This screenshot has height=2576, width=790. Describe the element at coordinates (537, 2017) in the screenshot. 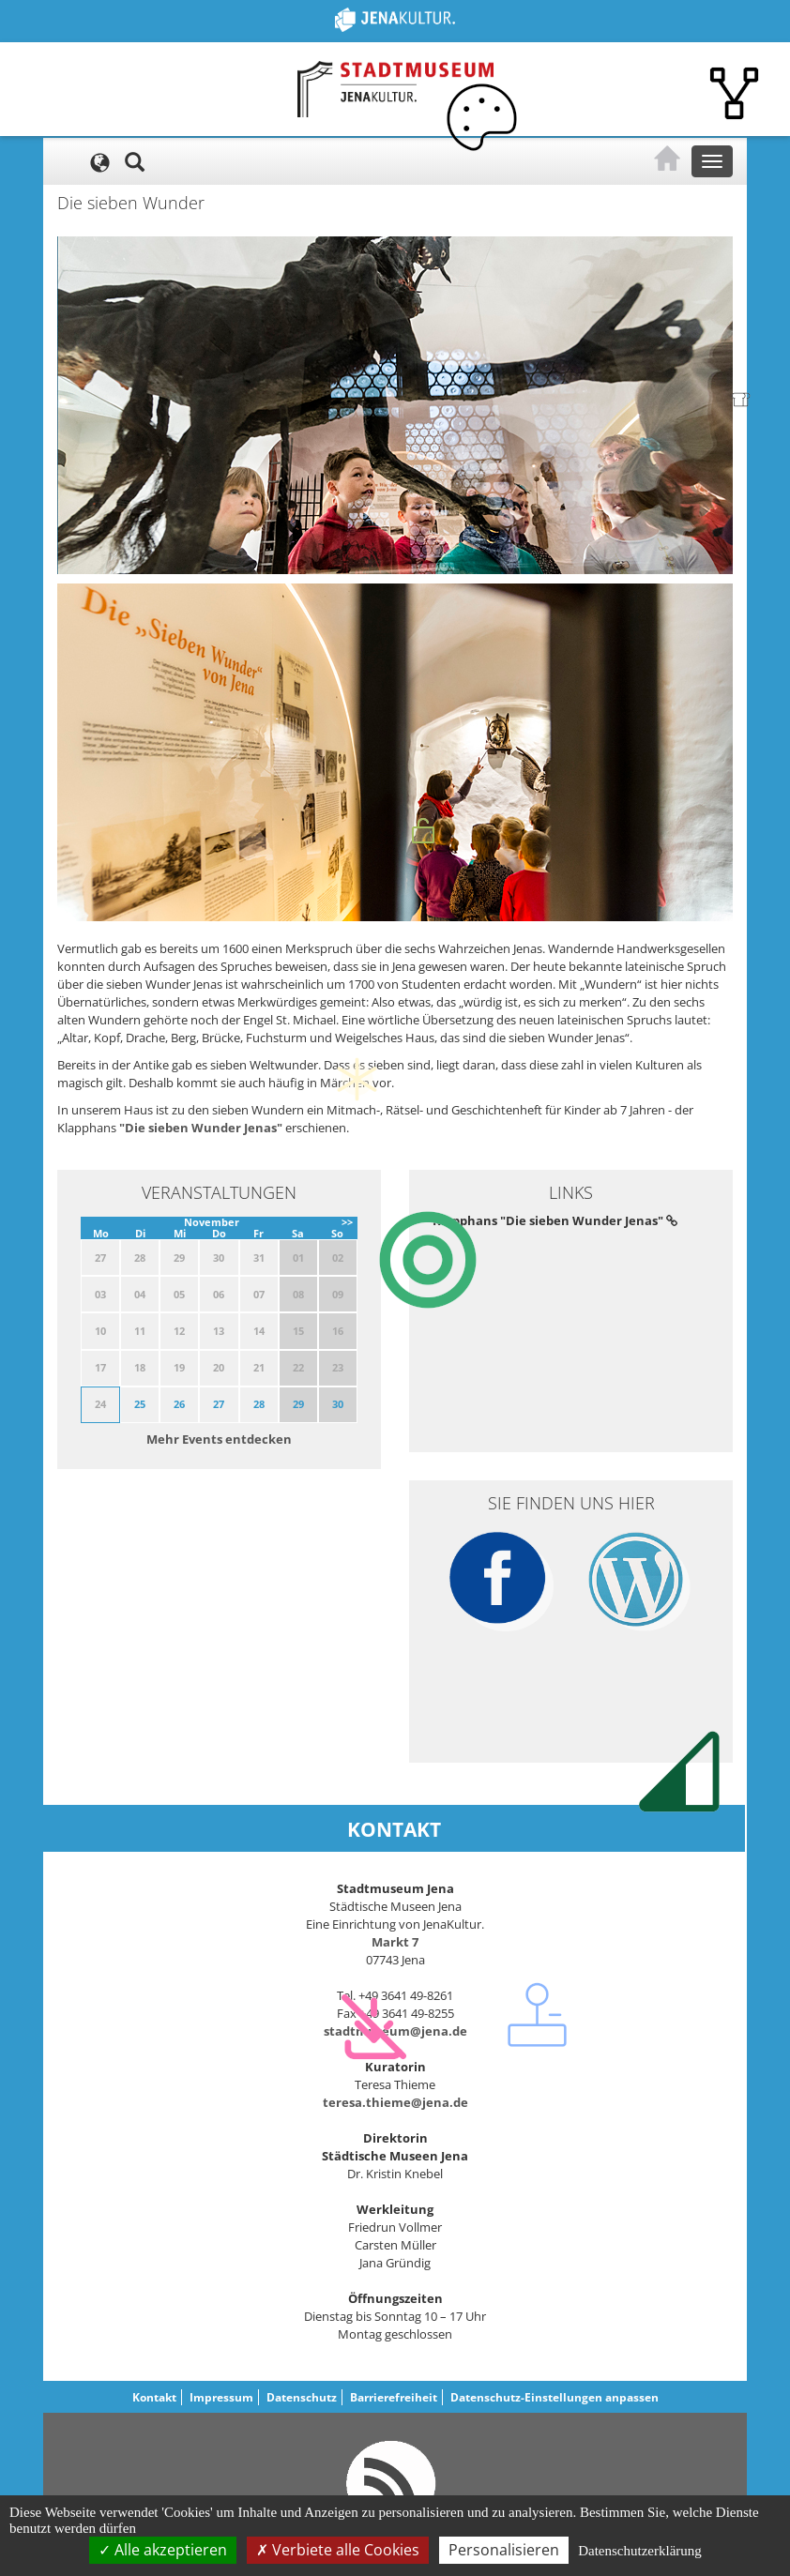

I see `access game controls or gaming features` at that location.